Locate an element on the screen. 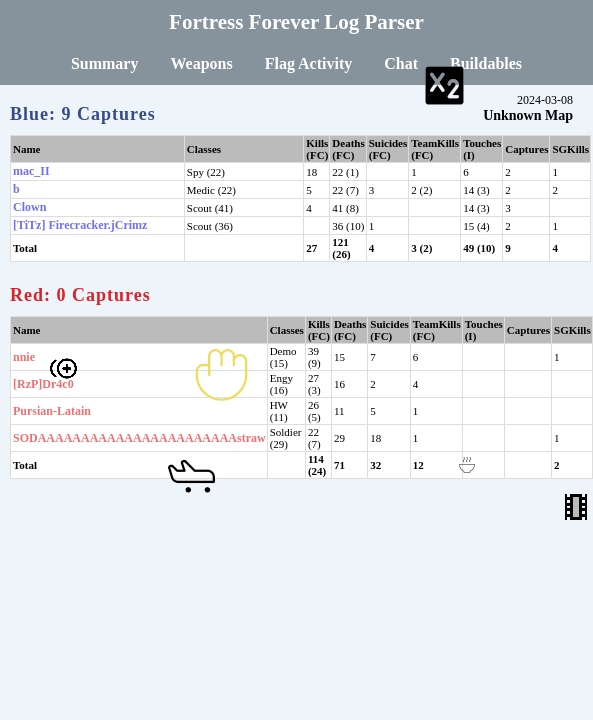 The height and width of the screenshot is (720, 593). duplicate or copy a control point is located at coordinates (63, 368).